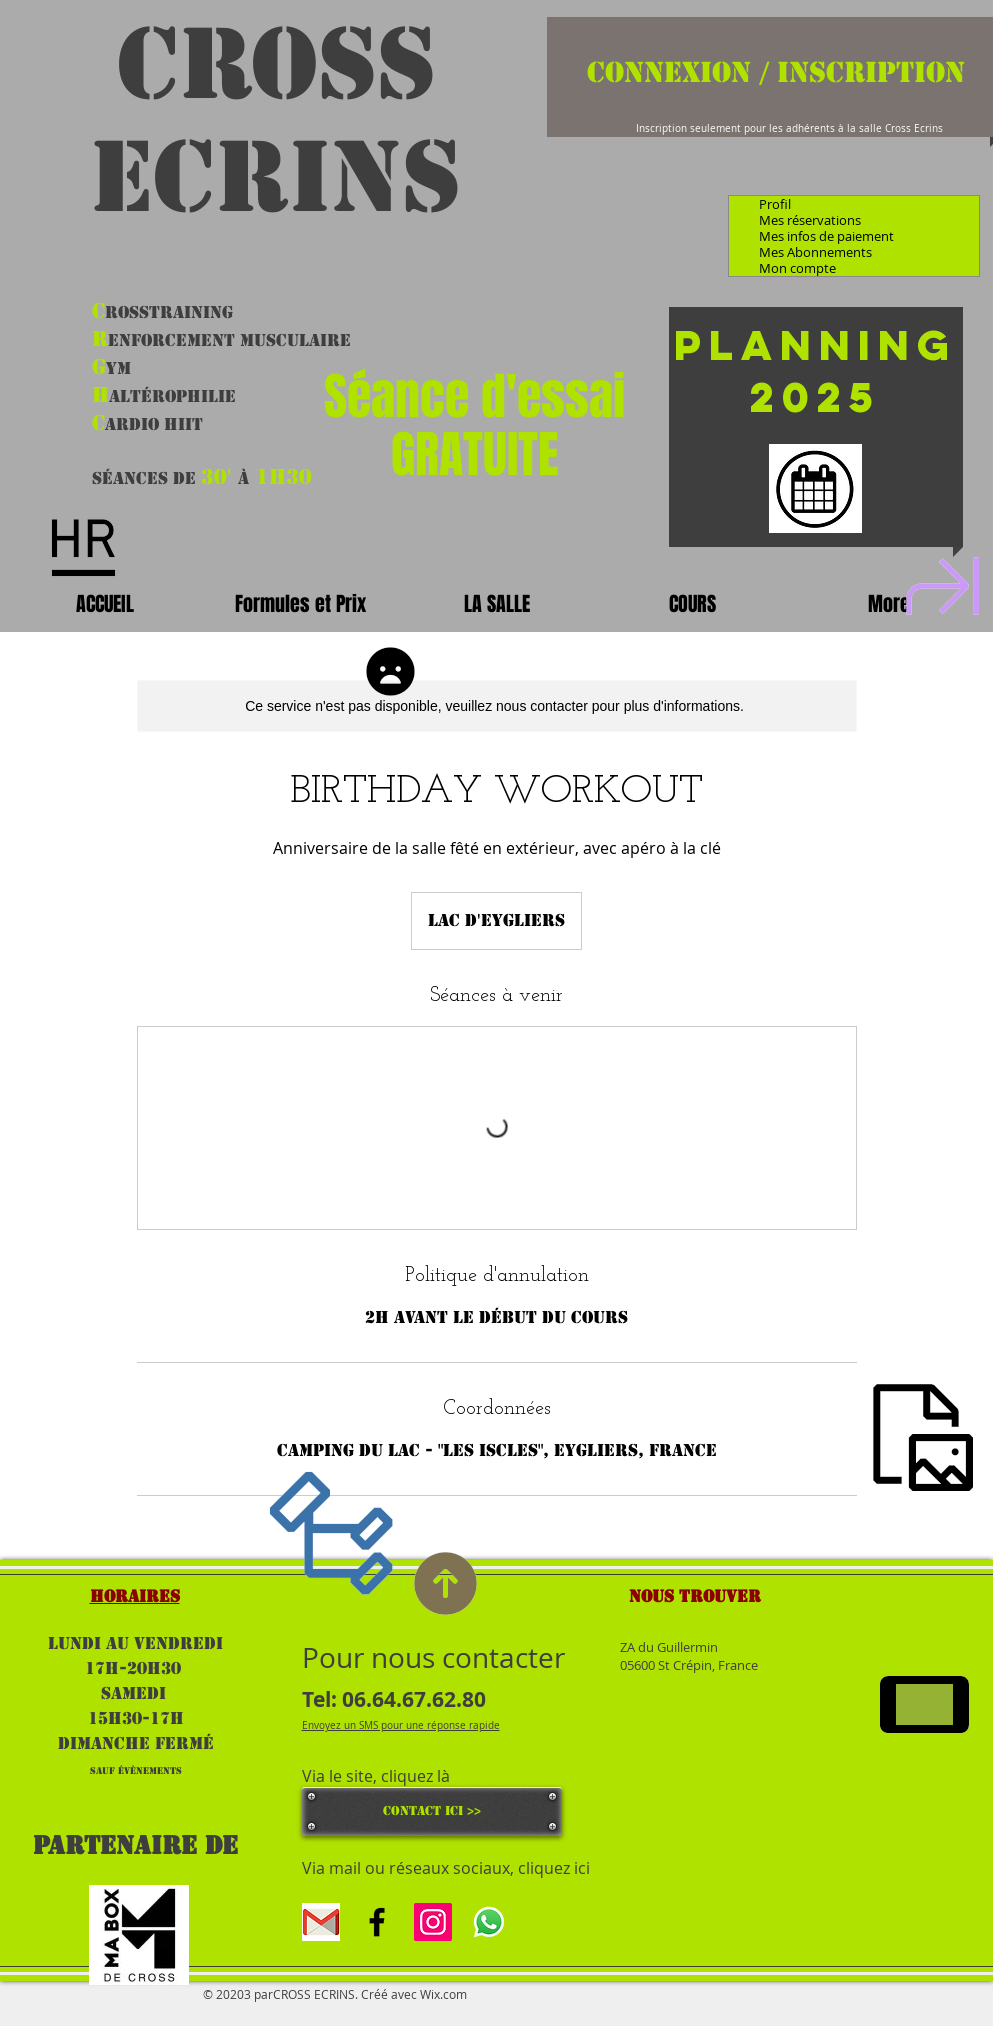 The height and width of the screenshot is (2026, 993). What do you see at coordinates (83, 544) in the screenshot?
I see `insert a horizontal rule or divider line` at bounding box center [83, 544].